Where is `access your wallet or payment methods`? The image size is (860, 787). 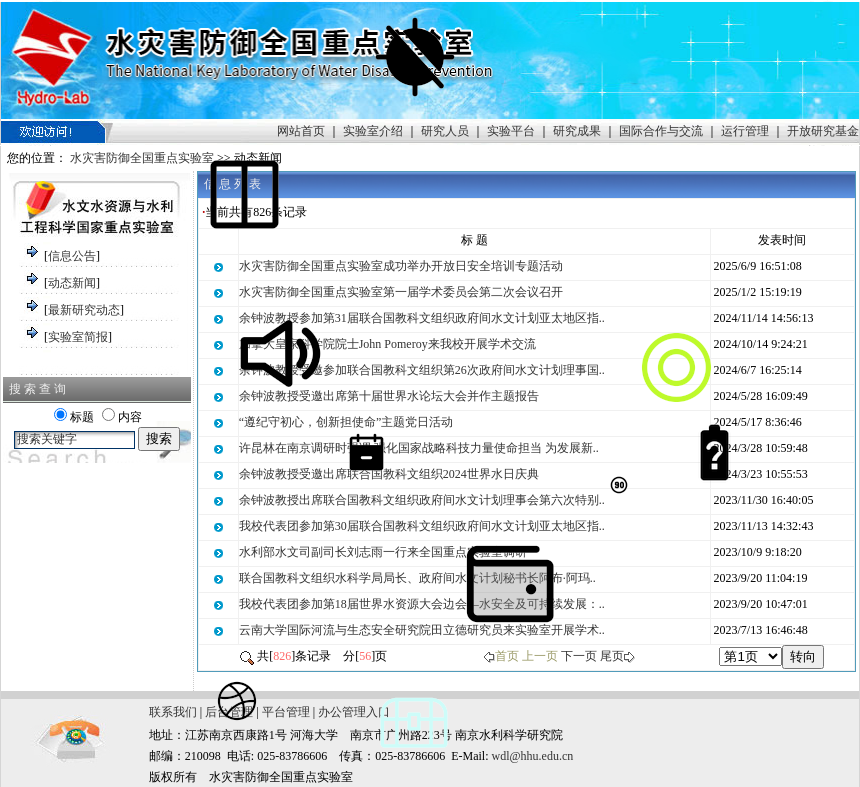 access your wallet or payment methods is located at coordinates (508, 587).